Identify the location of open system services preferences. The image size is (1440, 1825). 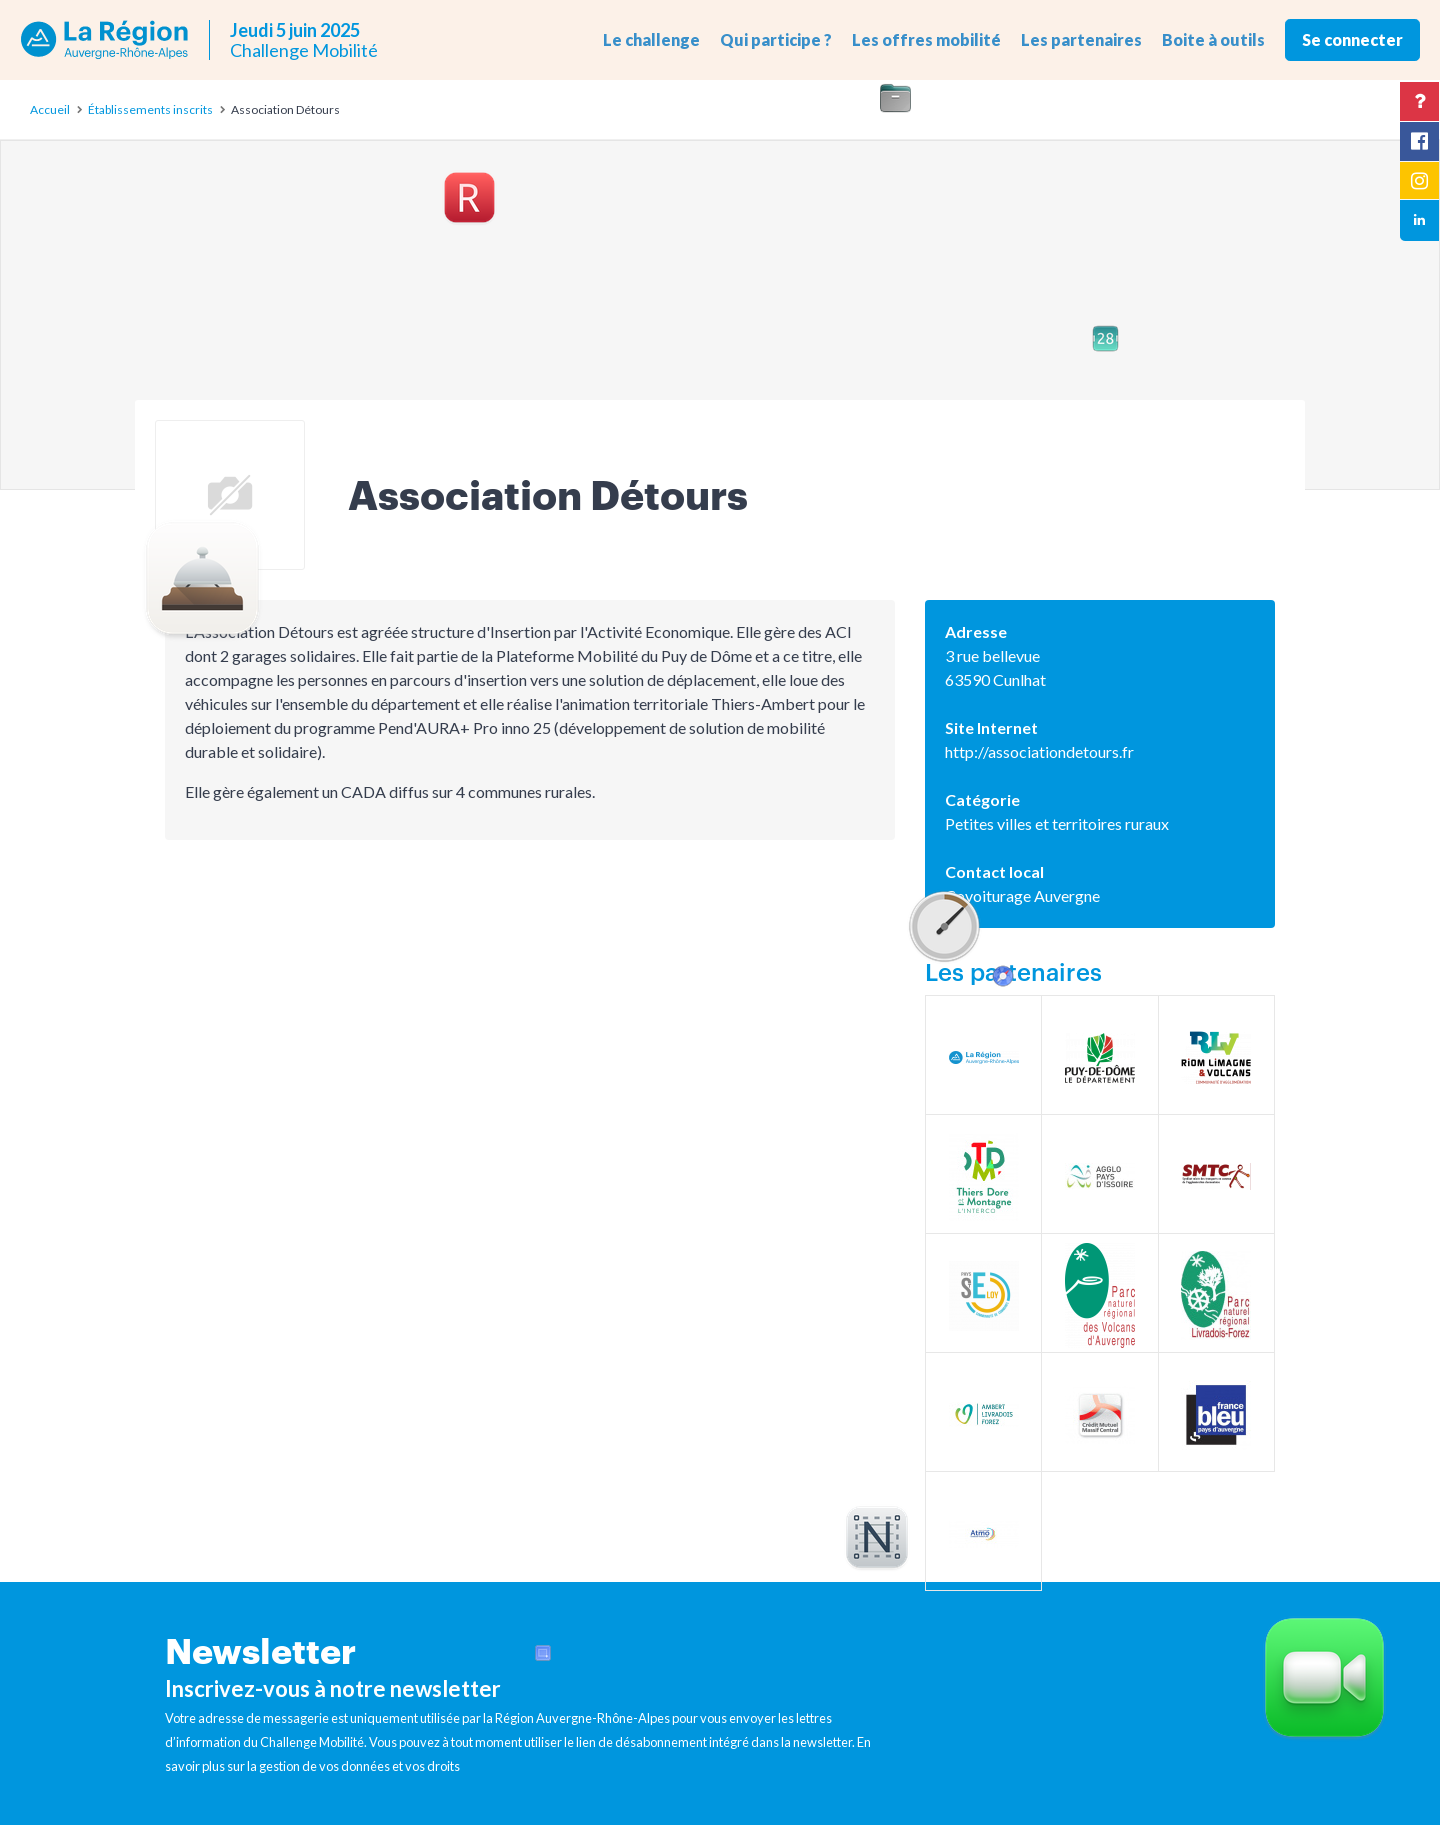
(202, 578).